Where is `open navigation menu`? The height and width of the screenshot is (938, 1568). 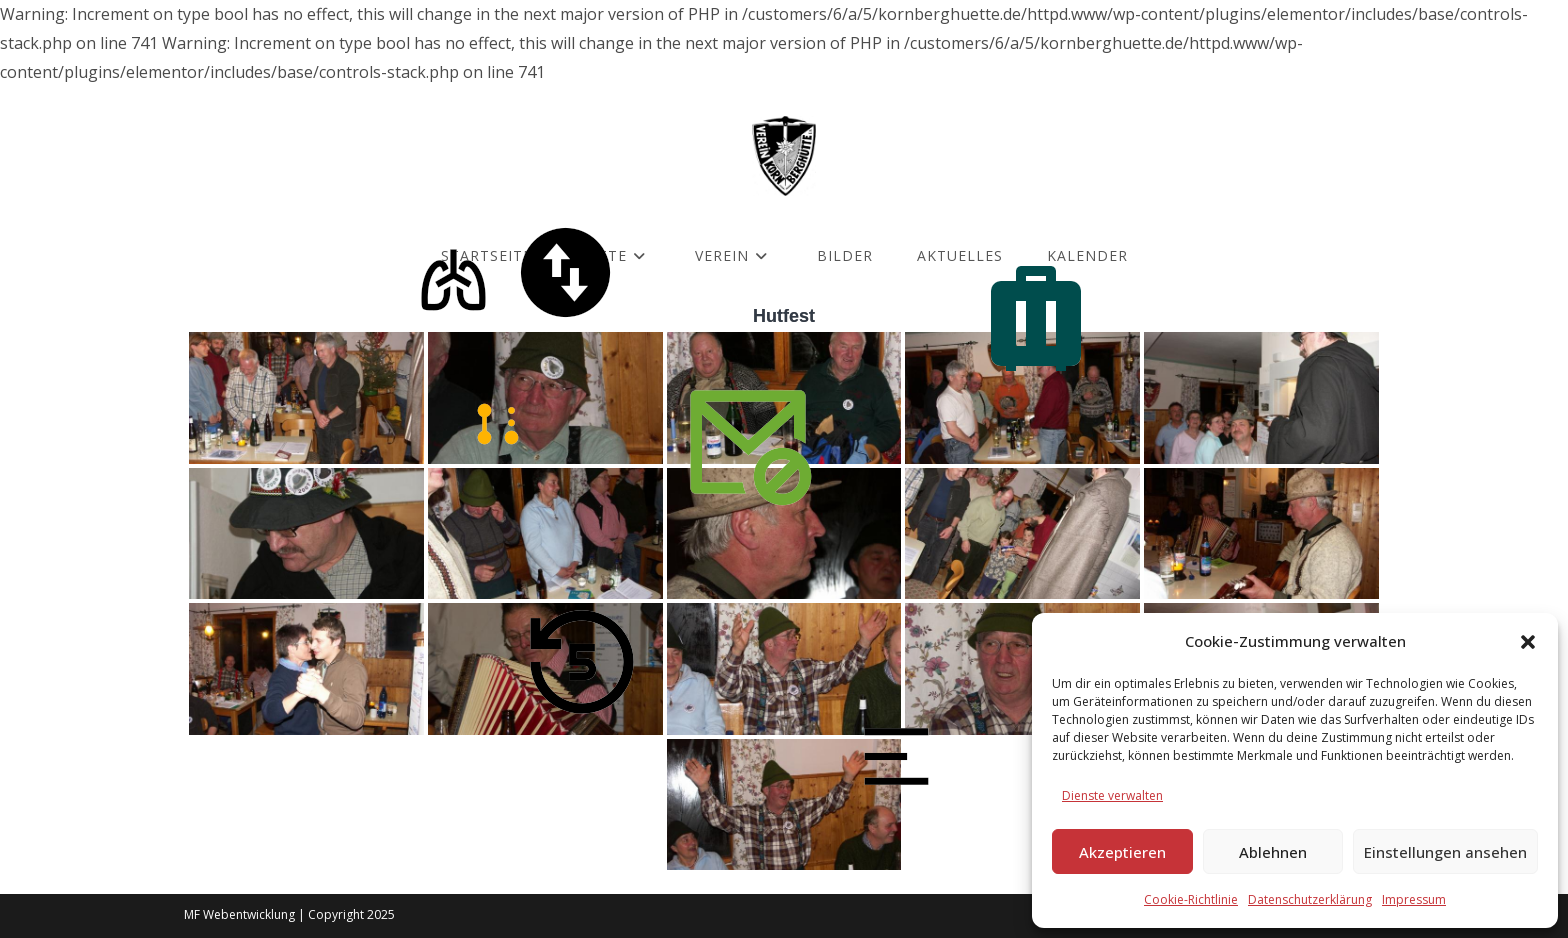
open navigation menu is located at coordinates (896, 756).